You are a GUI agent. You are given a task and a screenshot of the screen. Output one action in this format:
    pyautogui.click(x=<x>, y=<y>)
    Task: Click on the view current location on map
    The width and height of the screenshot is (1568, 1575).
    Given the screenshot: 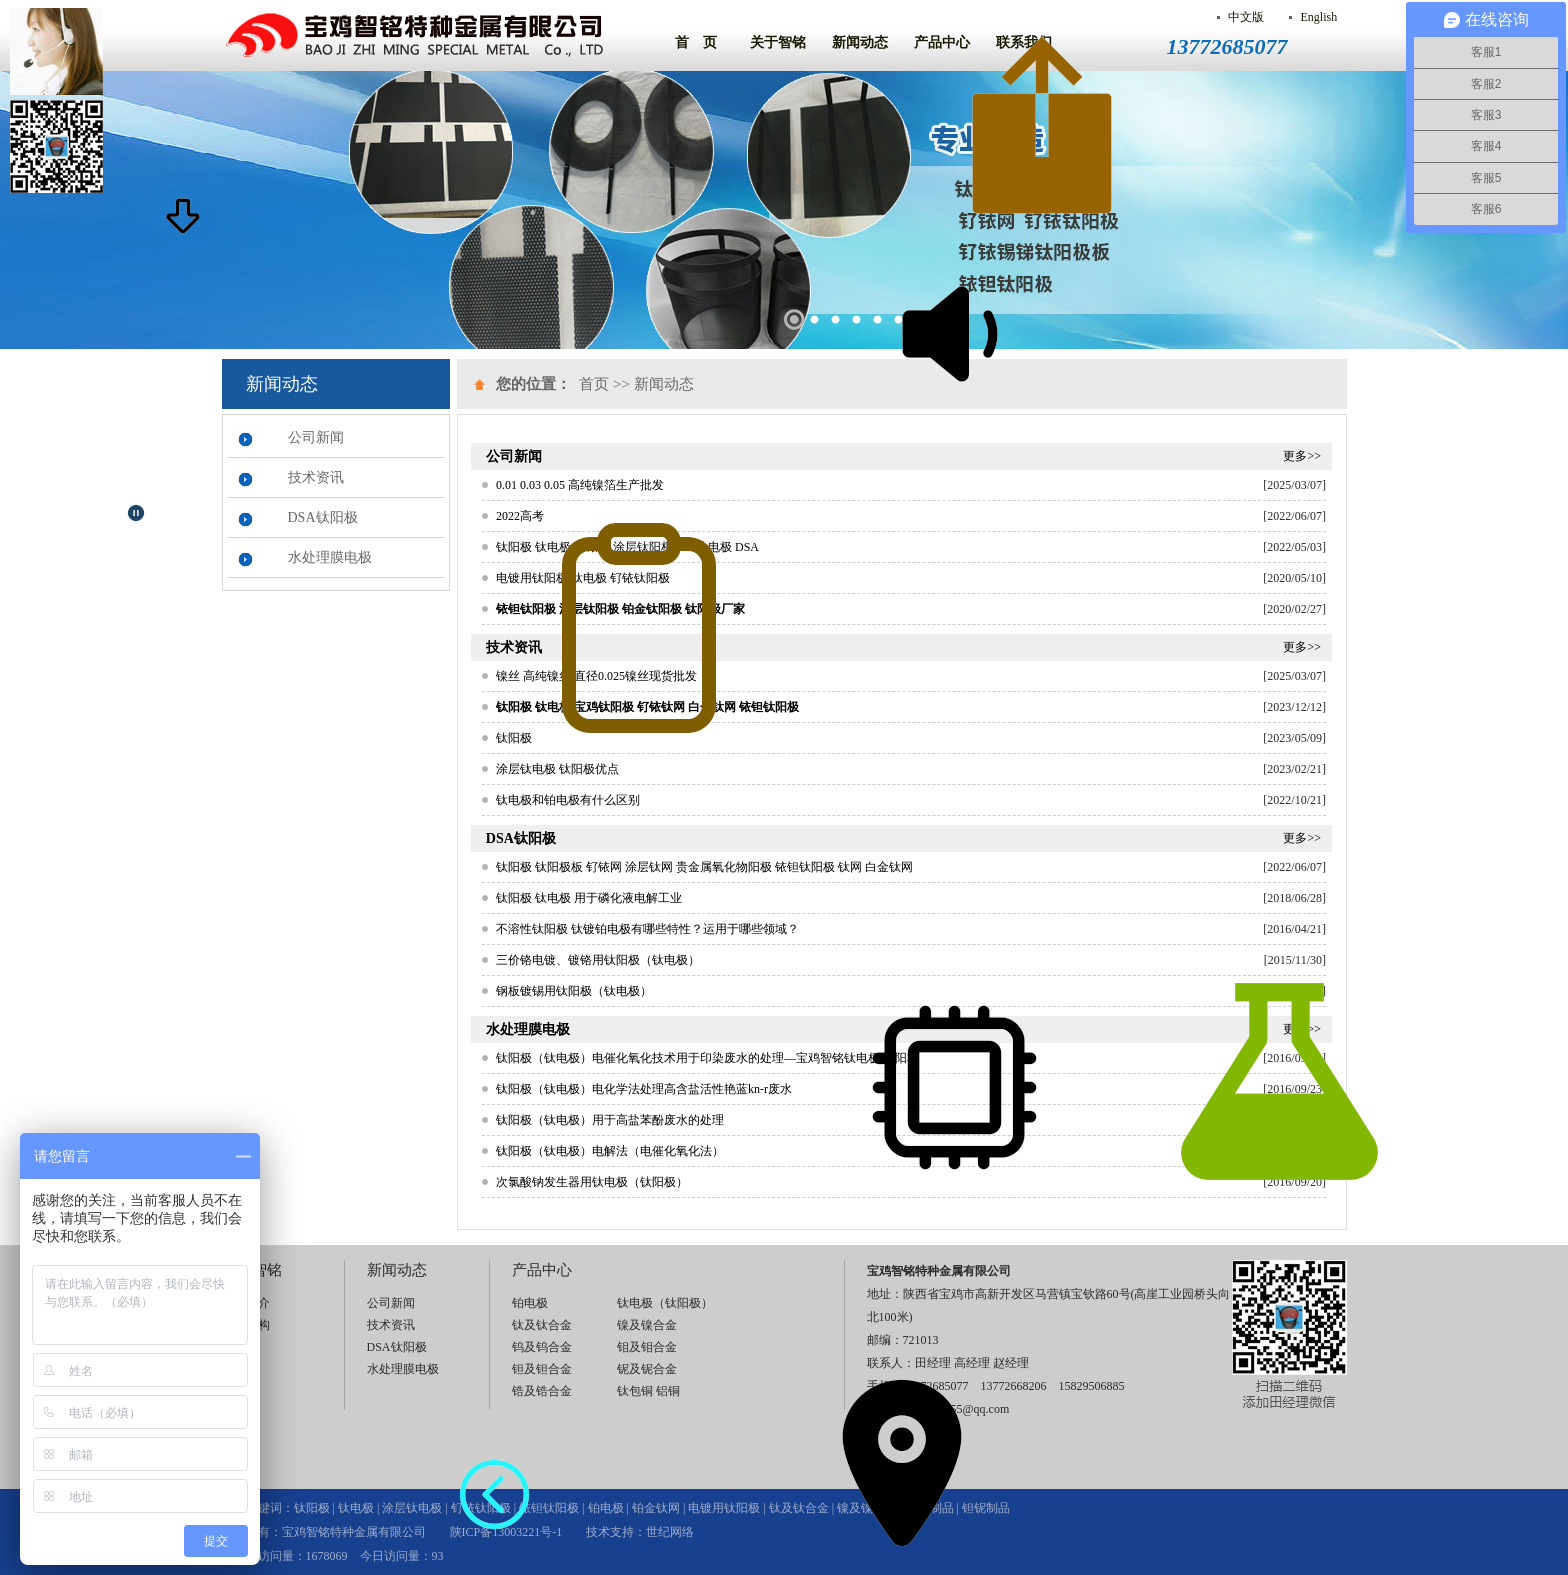 What is the action you would take?
    pyautogui.click(x=902, y=1463)
    